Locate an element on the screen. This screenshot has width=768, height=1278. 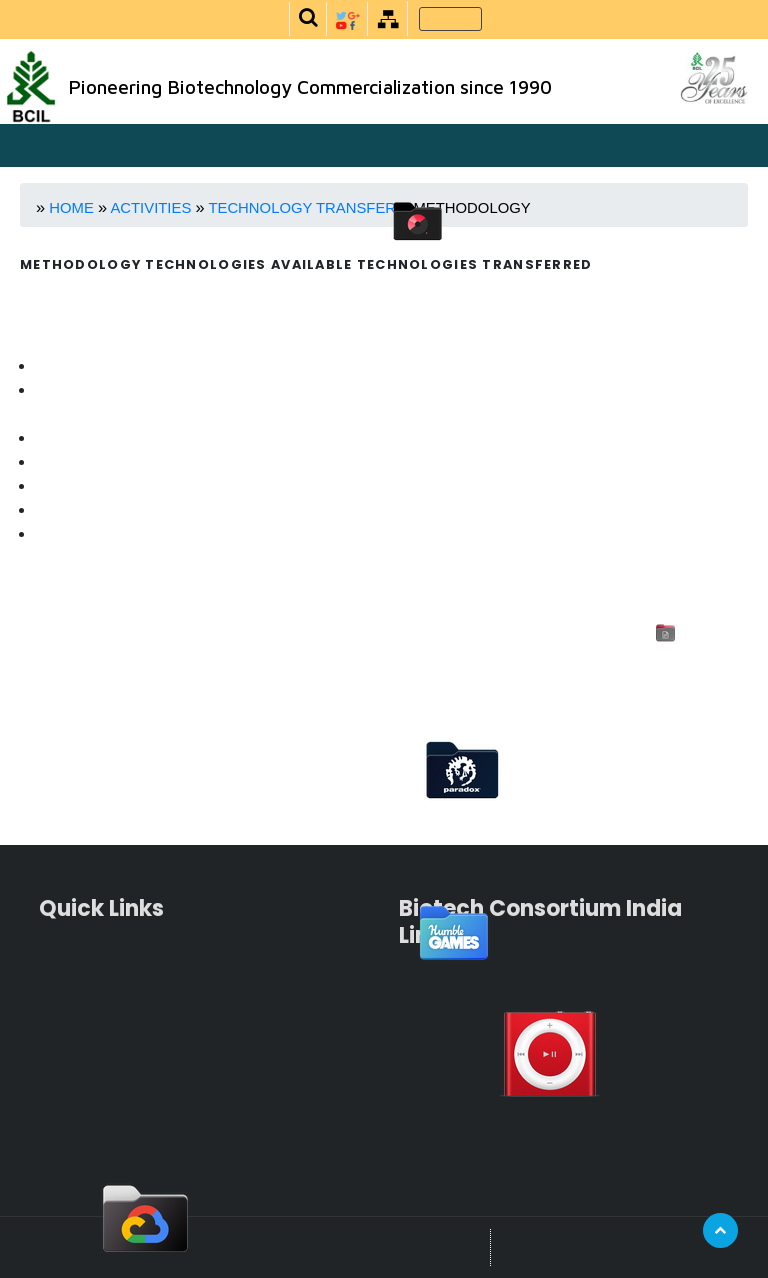
open humble games folder is located at coordinates (453, 934).